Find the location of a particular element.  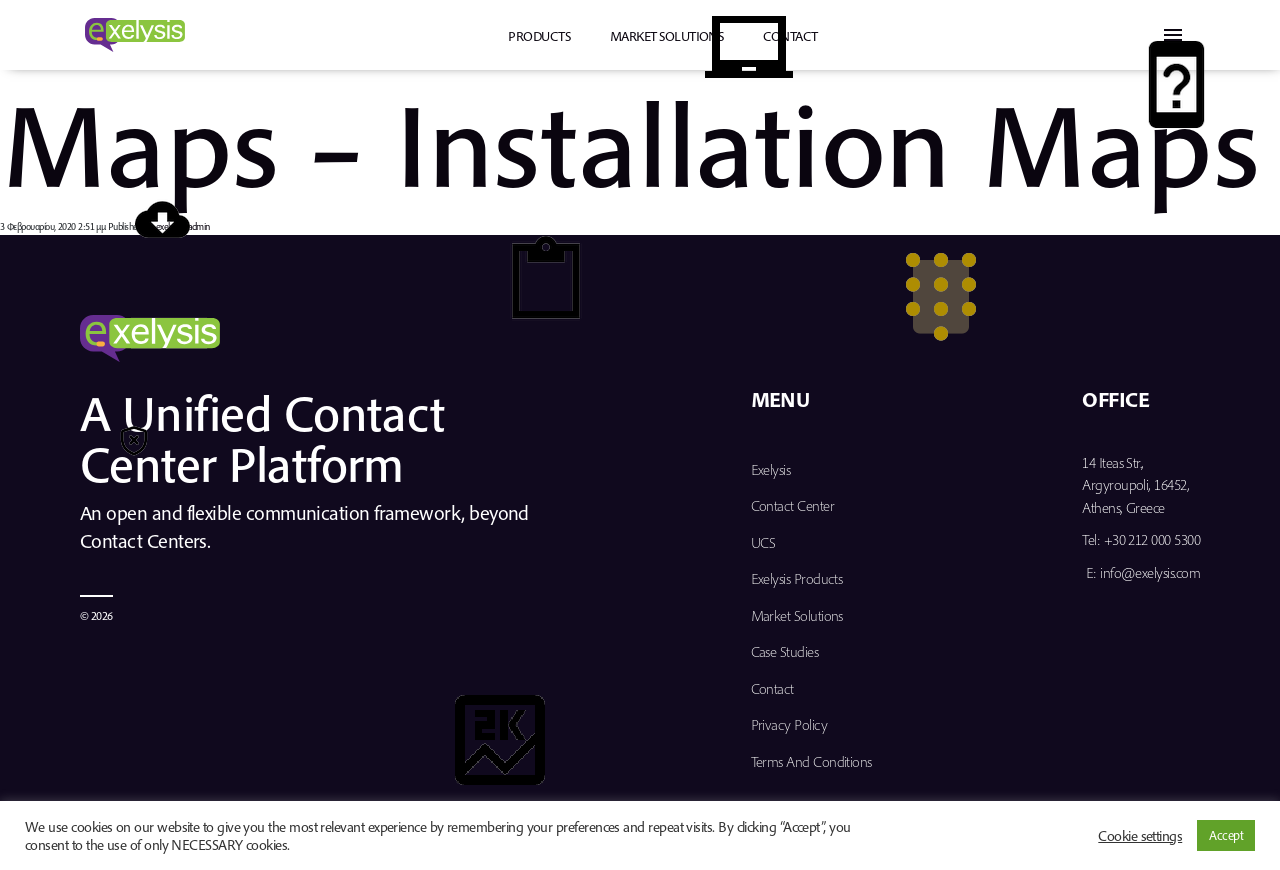

access chromebook or laptop settings is located at coordinates (749, 49).